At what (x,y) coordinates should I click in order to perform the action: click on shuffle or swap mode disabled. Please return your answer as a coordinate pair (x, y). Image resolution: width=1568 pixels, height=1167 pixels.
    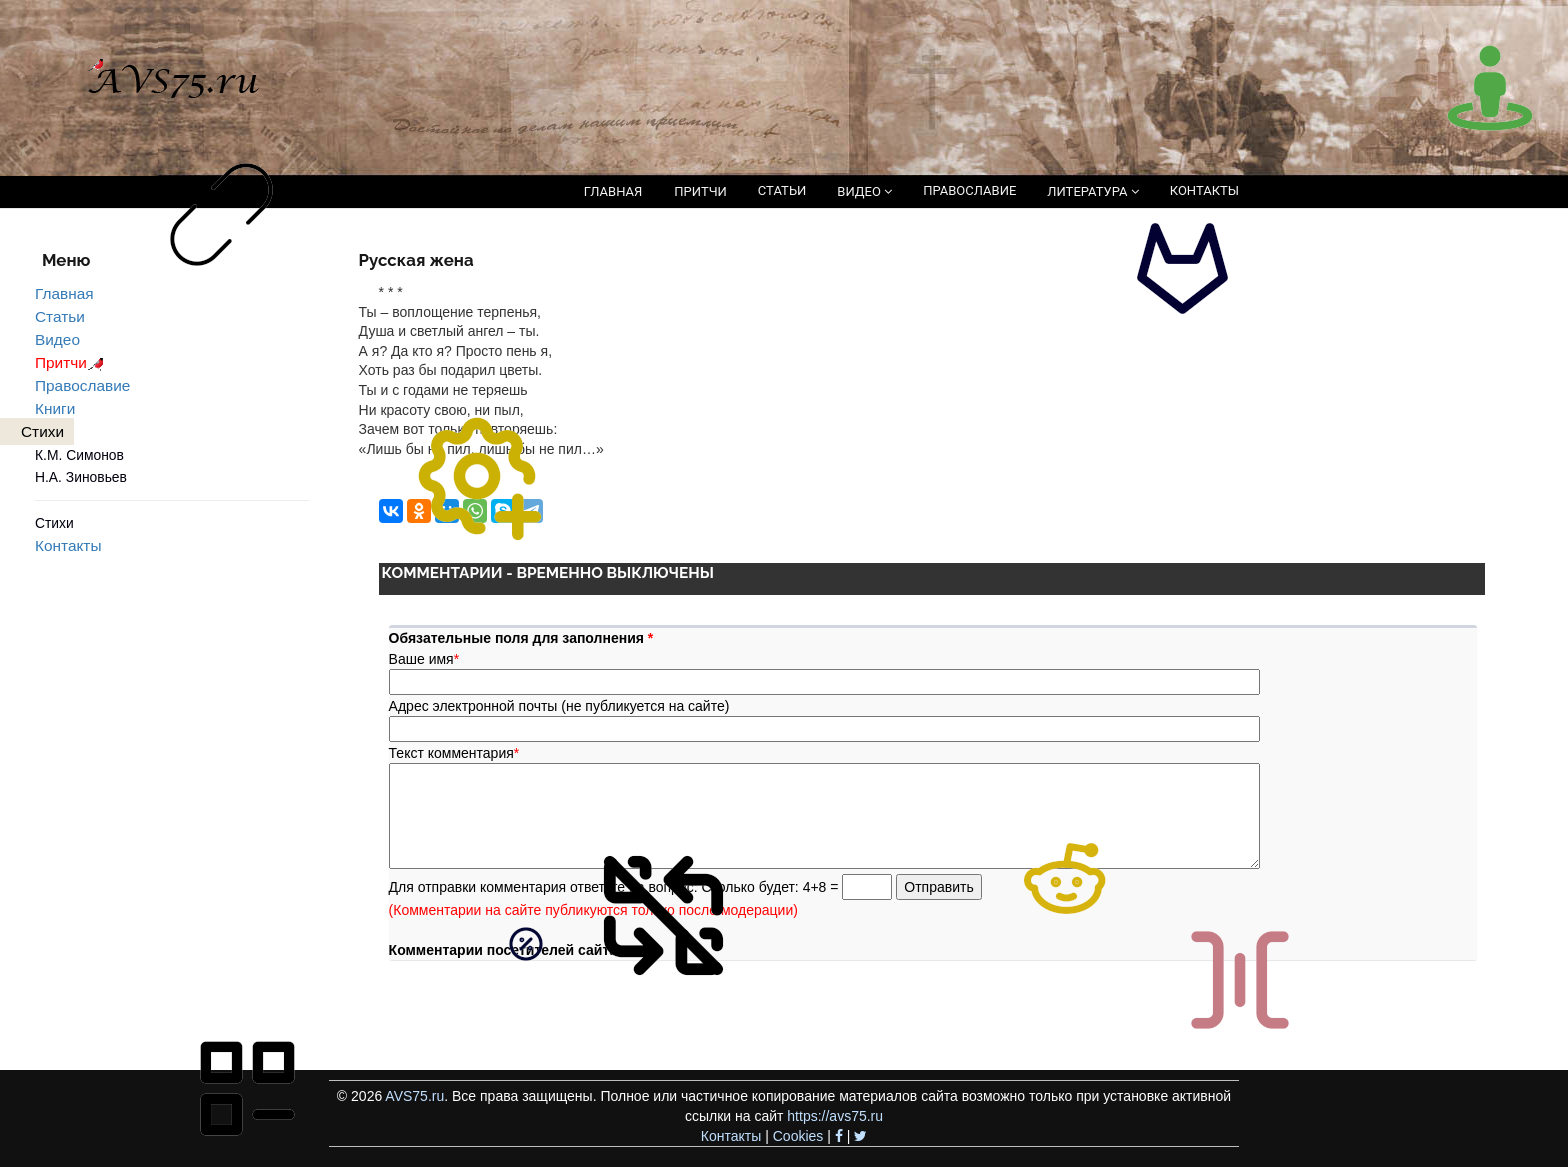
    Looking at the image, I should click on (663, 915).